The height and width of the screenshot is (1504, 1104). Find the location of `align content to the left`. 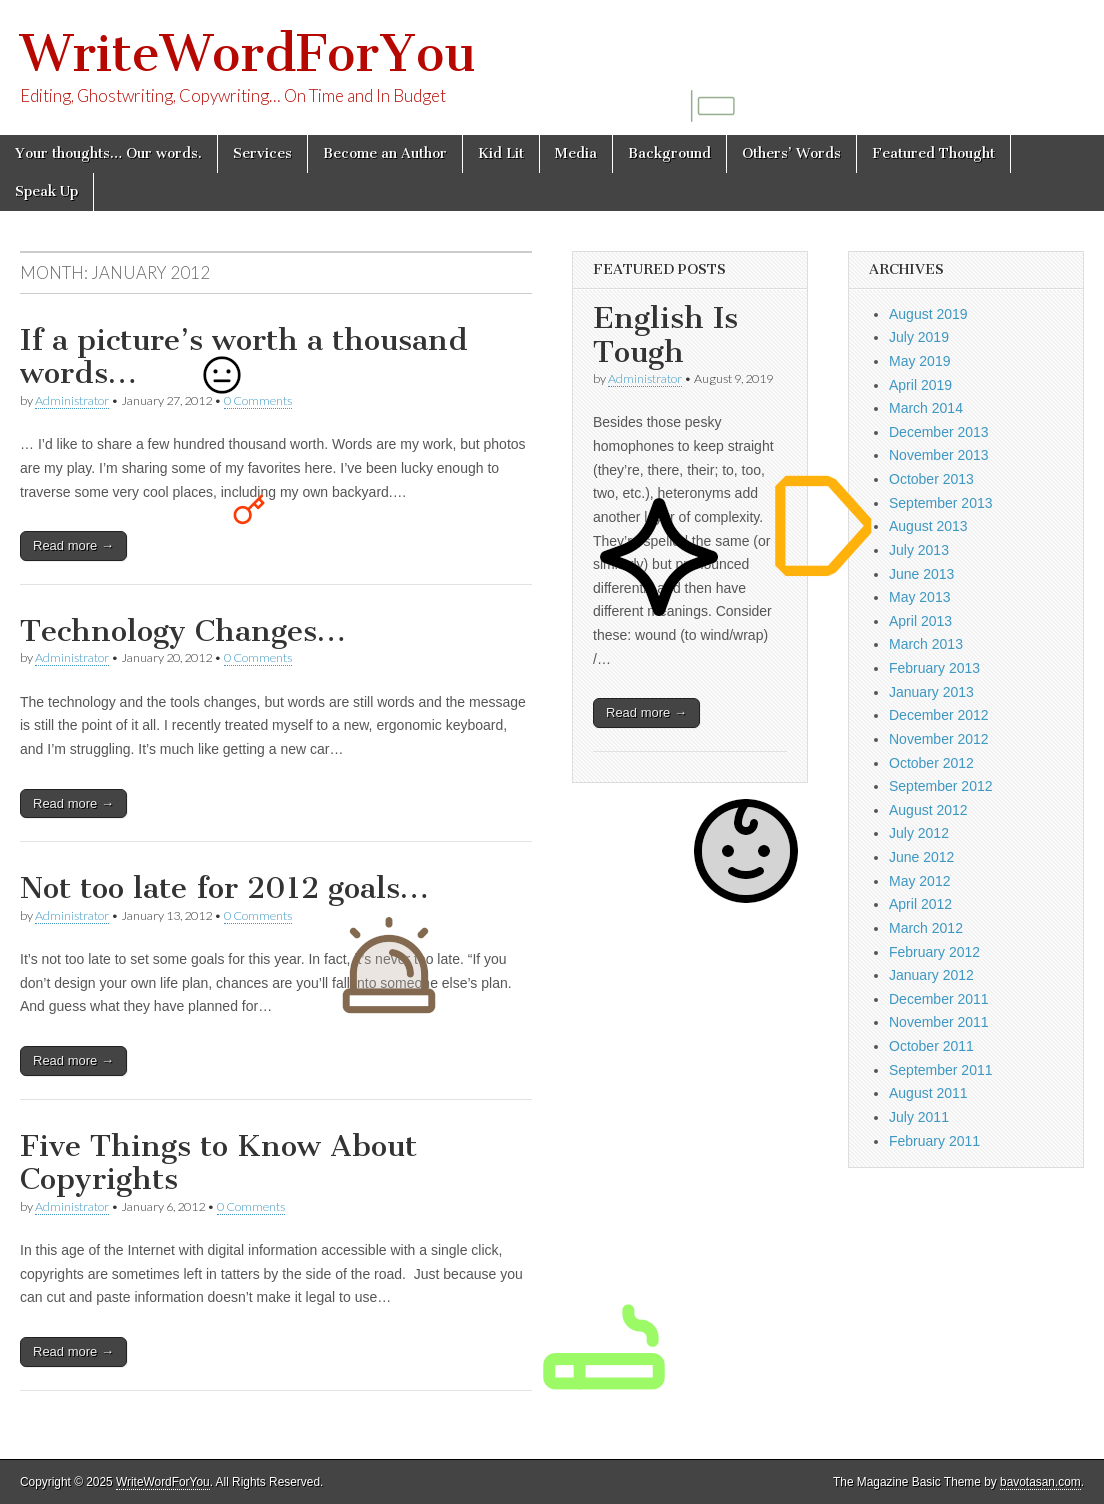

align content to the left is located at coordinates (712, 106).